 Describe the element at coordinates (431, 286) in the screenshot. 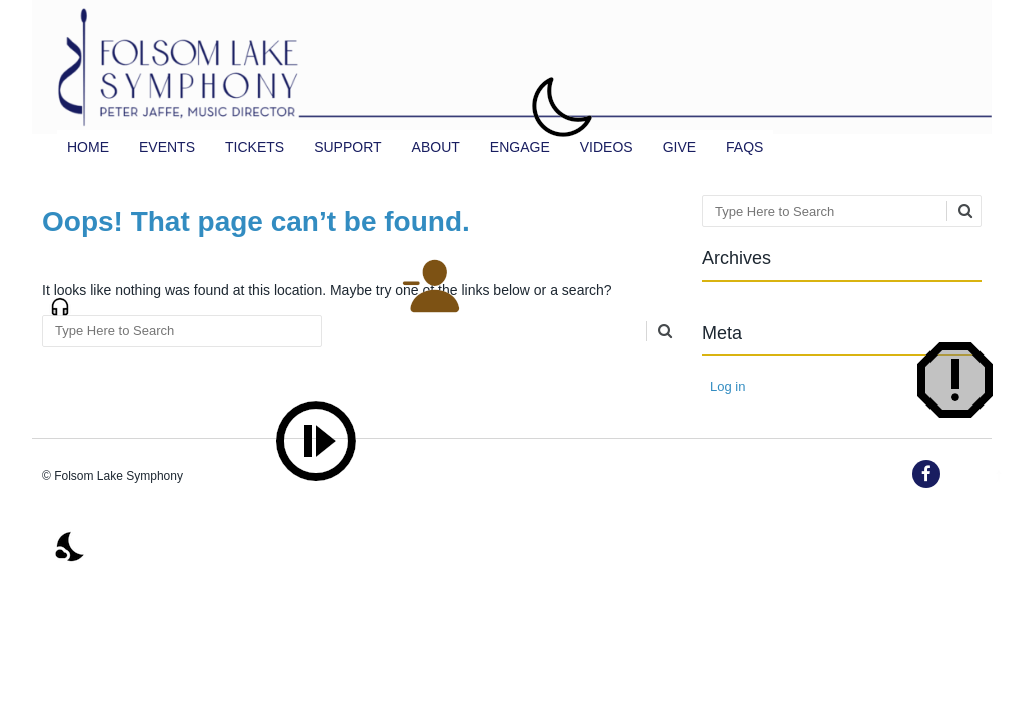

I see `remove a contact or friend` at that location.